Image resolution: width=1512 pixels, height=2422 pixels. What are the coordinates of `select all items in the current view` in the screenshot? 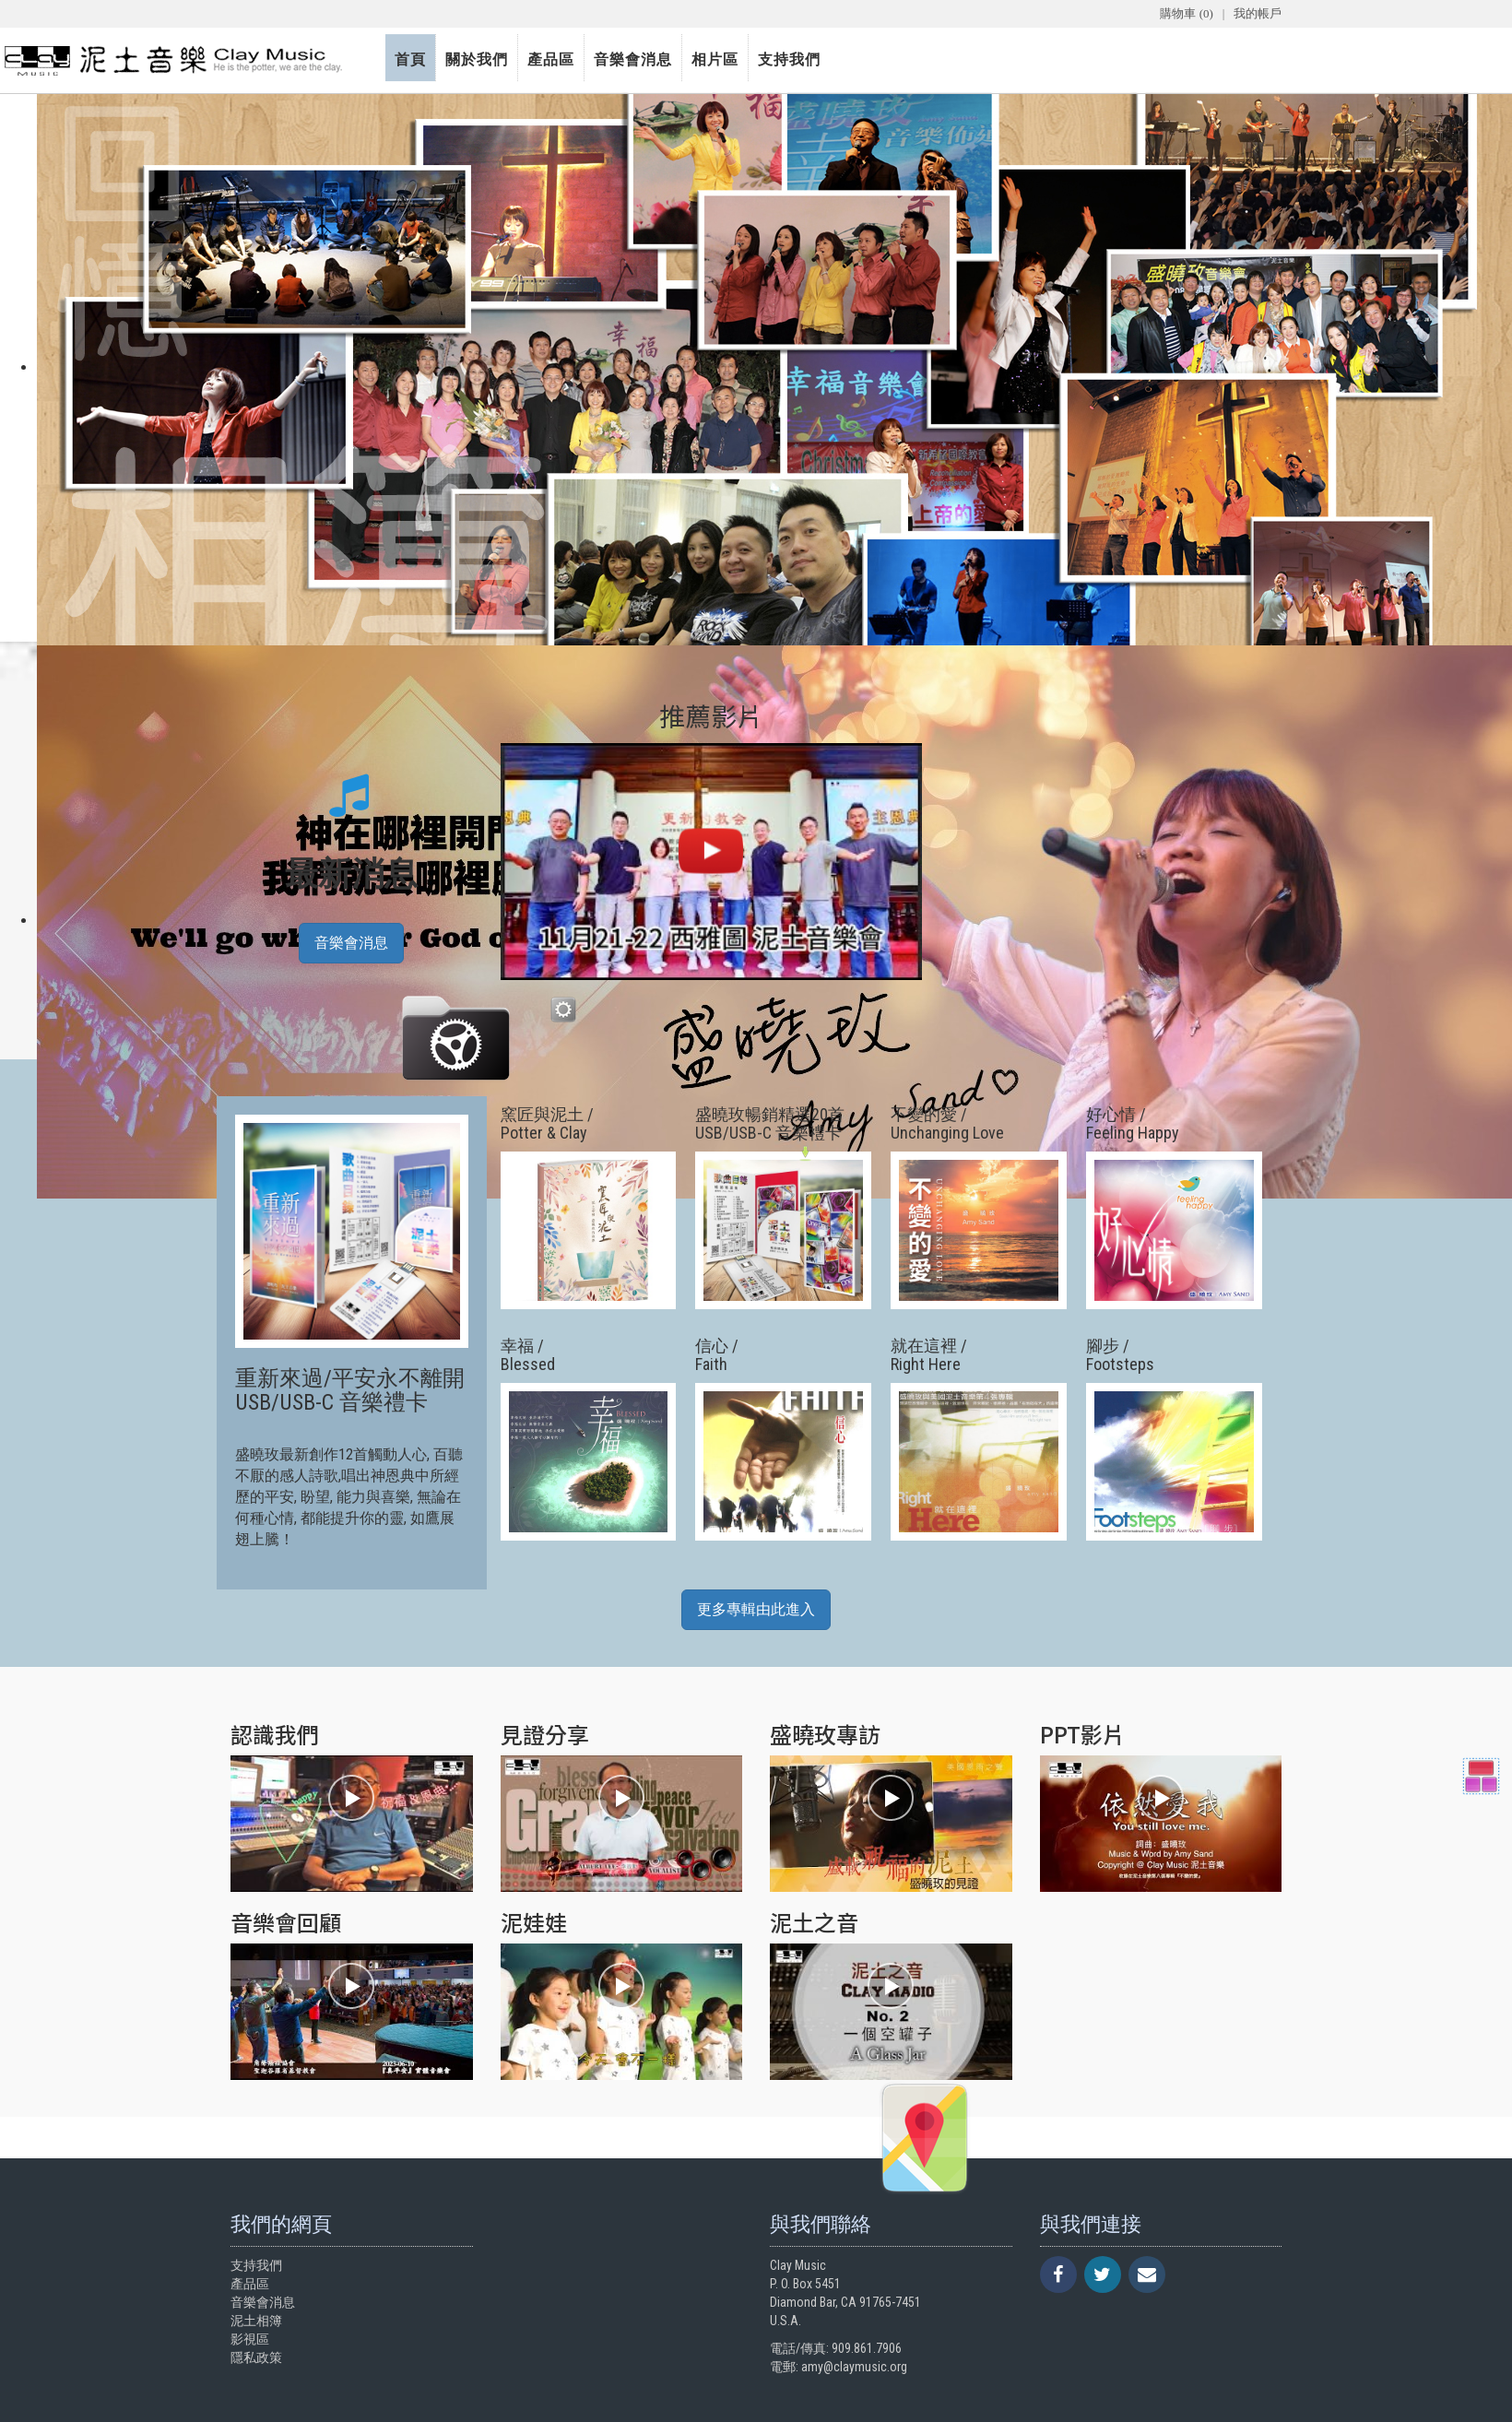 It's located at (1481, 1776).